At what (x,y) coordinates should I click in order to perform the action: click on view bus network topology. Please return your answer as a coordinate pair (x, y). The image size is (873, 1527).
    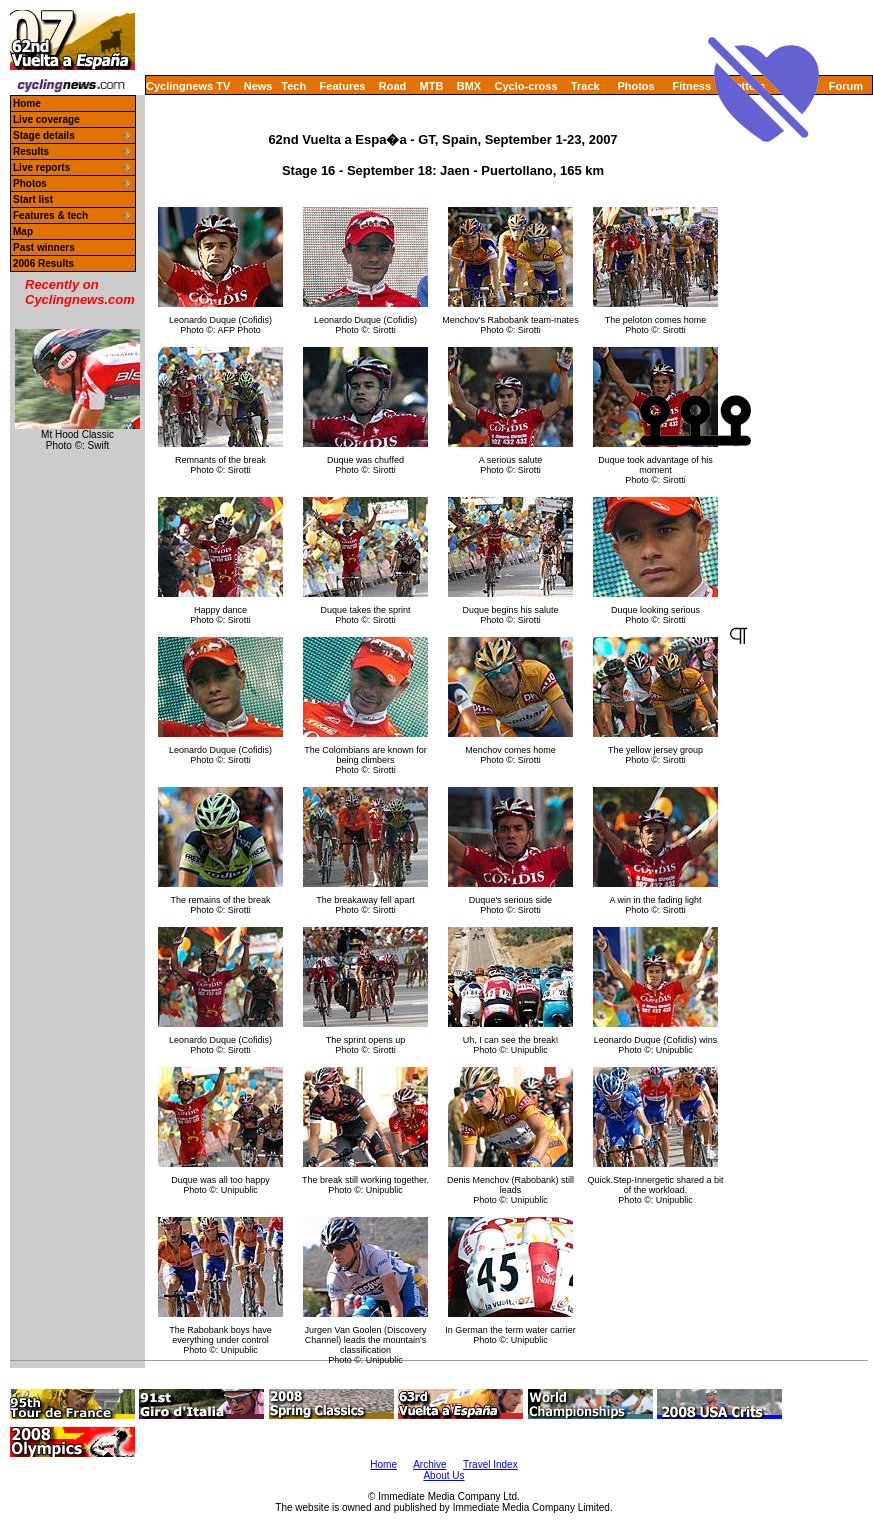
    Looking at the image, I should click on (695, 420).